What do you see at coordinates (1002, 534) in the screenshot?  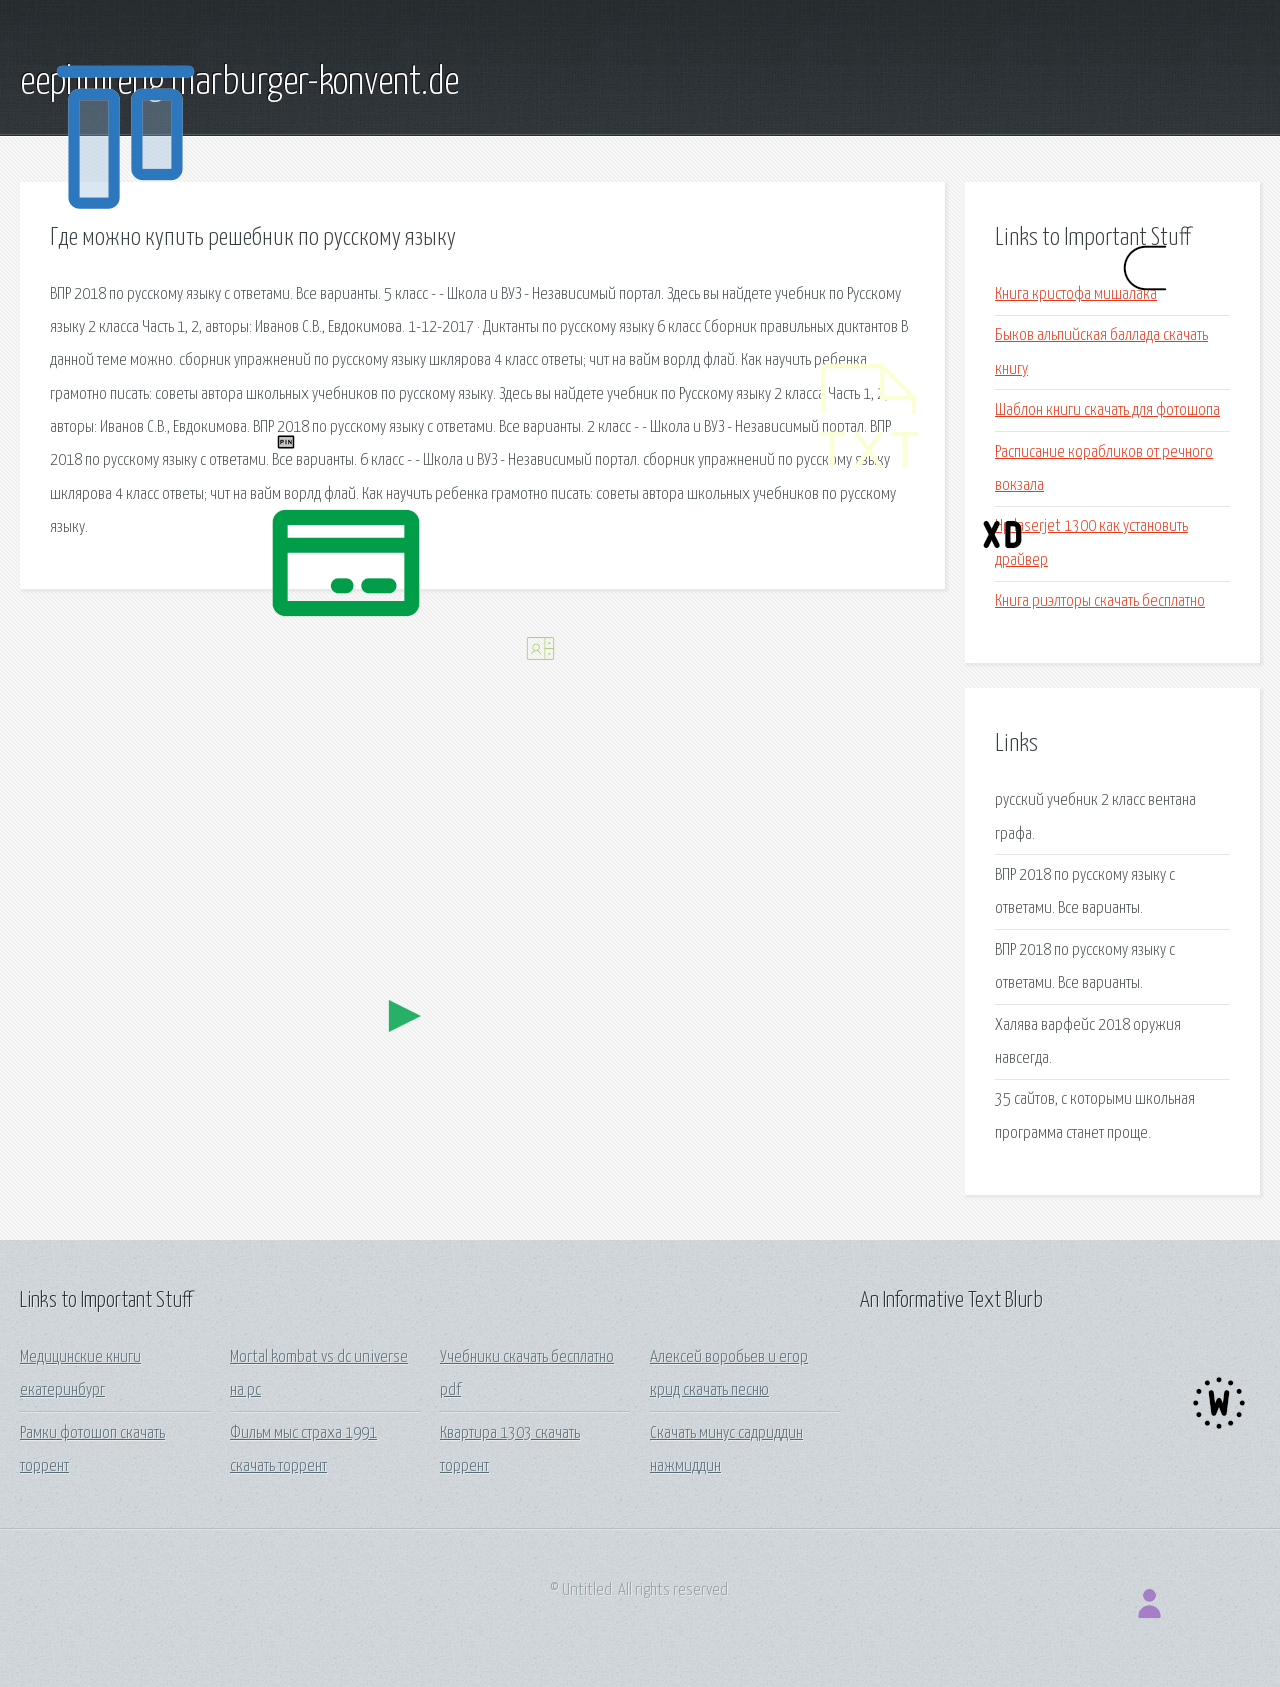 I see `open Adobe XD design file` at bounding box center [1002, 534].